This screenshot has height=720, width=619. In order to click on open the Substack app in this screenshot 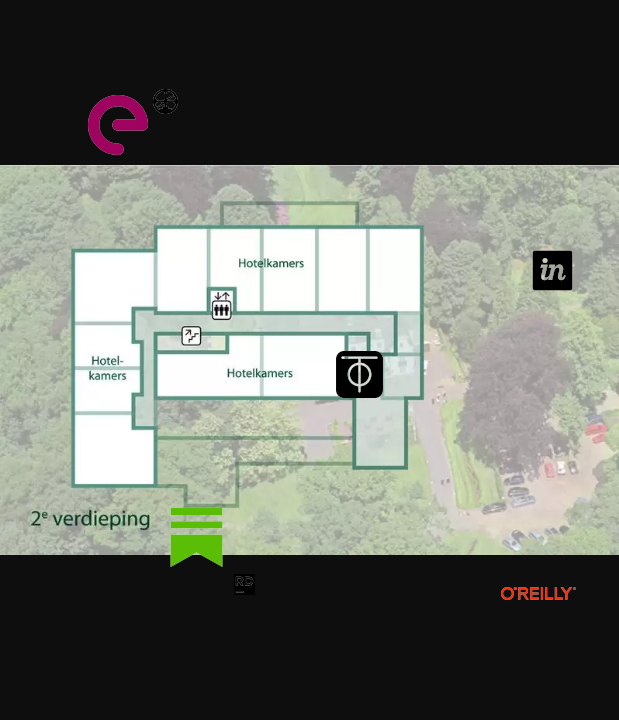, I will do `click(196, 537)`.